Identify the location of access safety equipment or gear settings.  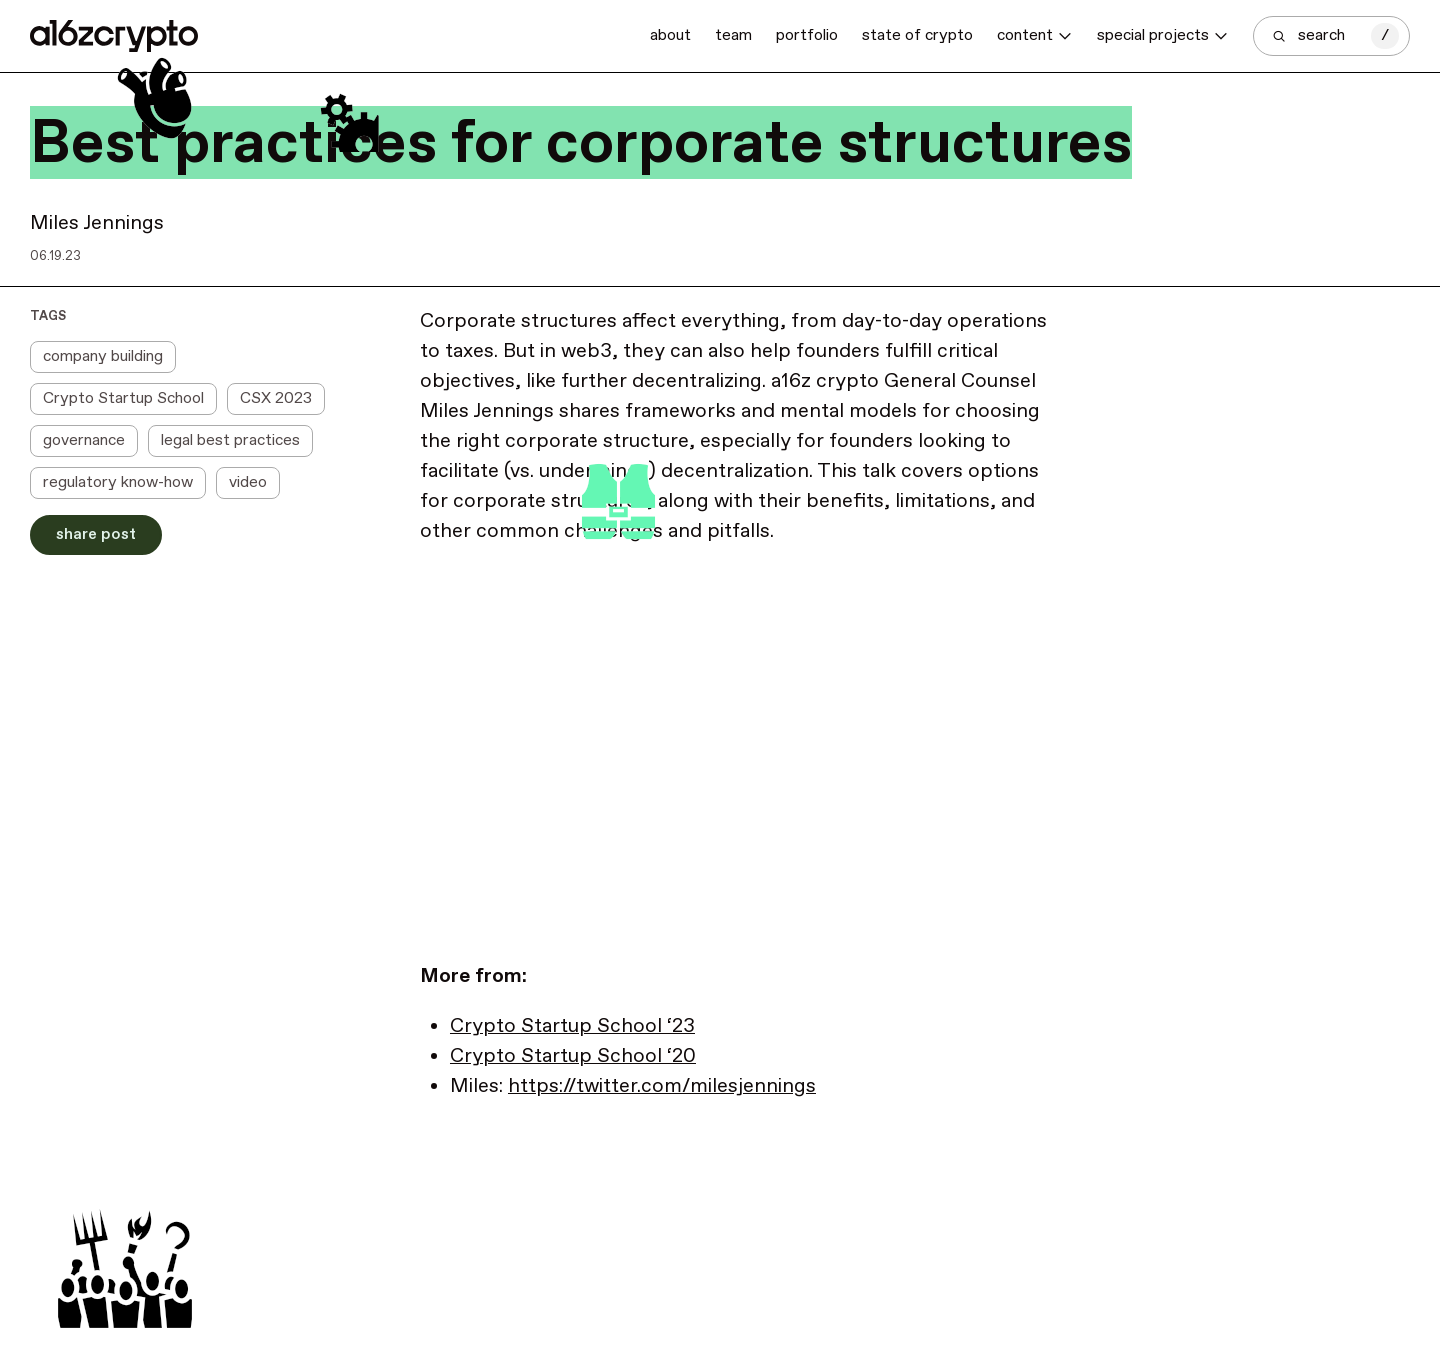
(618, 501).